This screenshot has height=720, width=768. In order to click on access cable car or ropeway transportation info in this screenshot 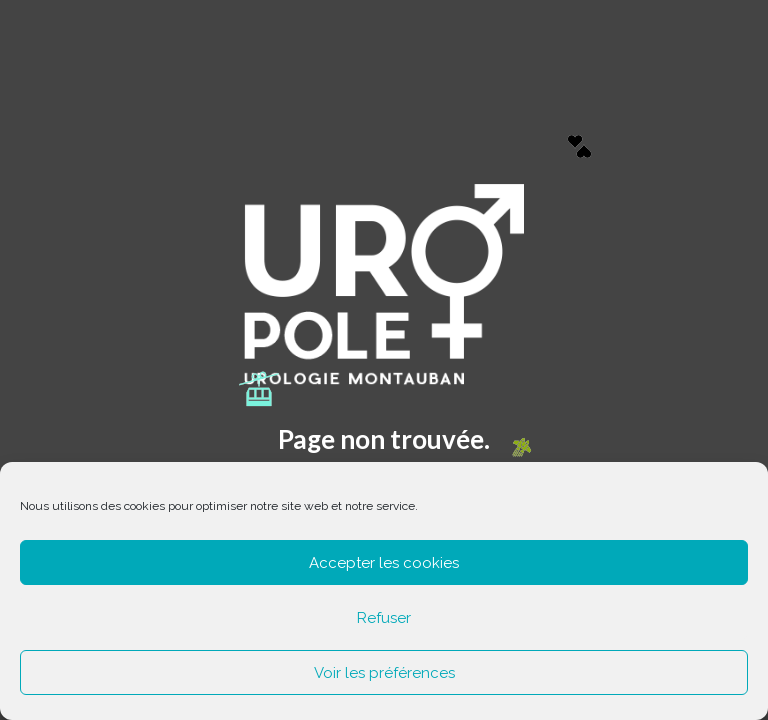, I will do `click(259, 391)`.